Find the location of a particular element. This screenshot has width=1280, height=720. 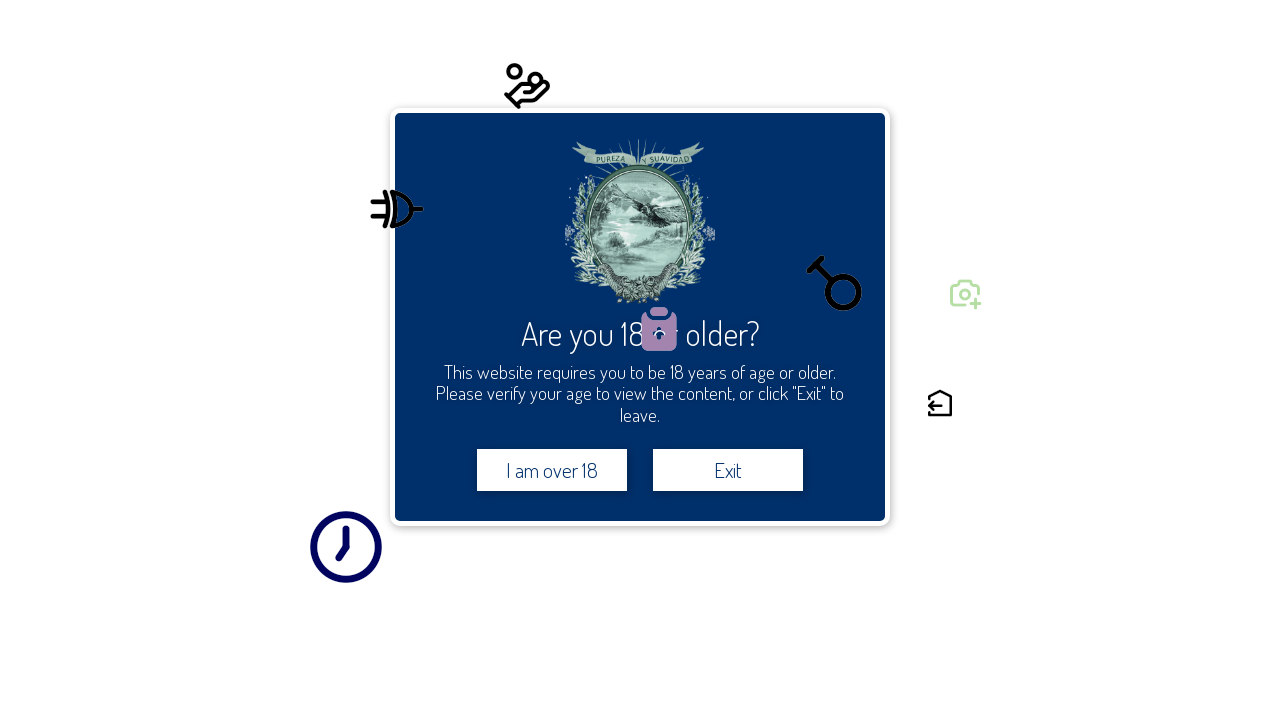

add a new photo is located at coordinates (965, 293).